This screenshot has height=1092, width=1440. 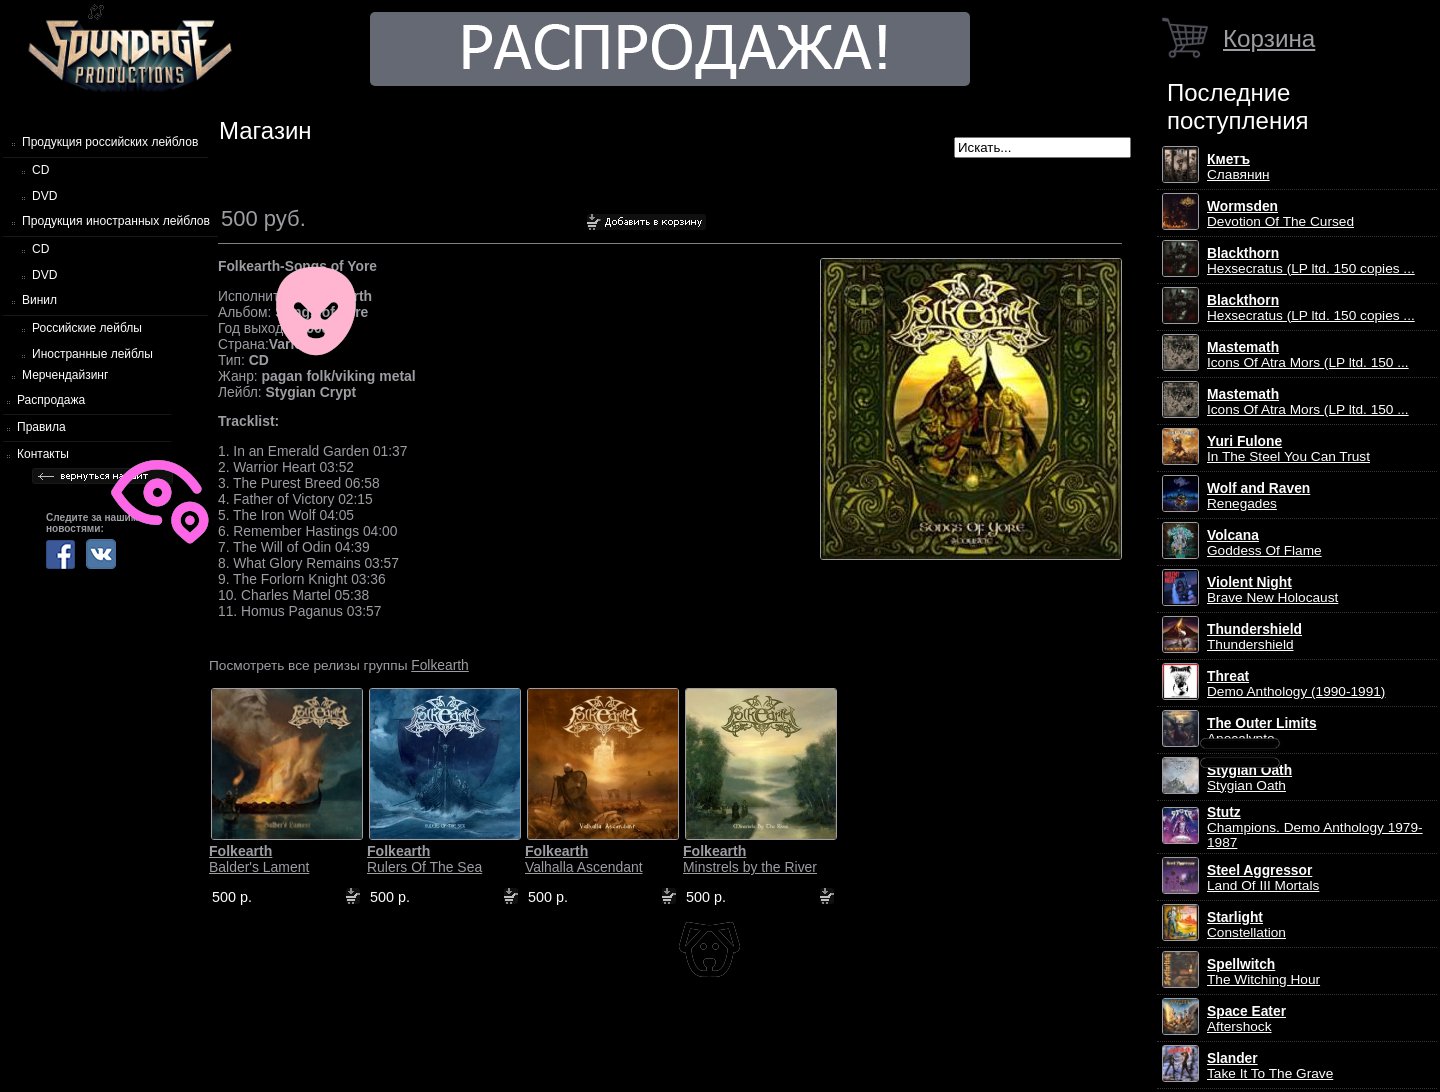 I want to click on swap or exchange items, so click(x=96, y=12).